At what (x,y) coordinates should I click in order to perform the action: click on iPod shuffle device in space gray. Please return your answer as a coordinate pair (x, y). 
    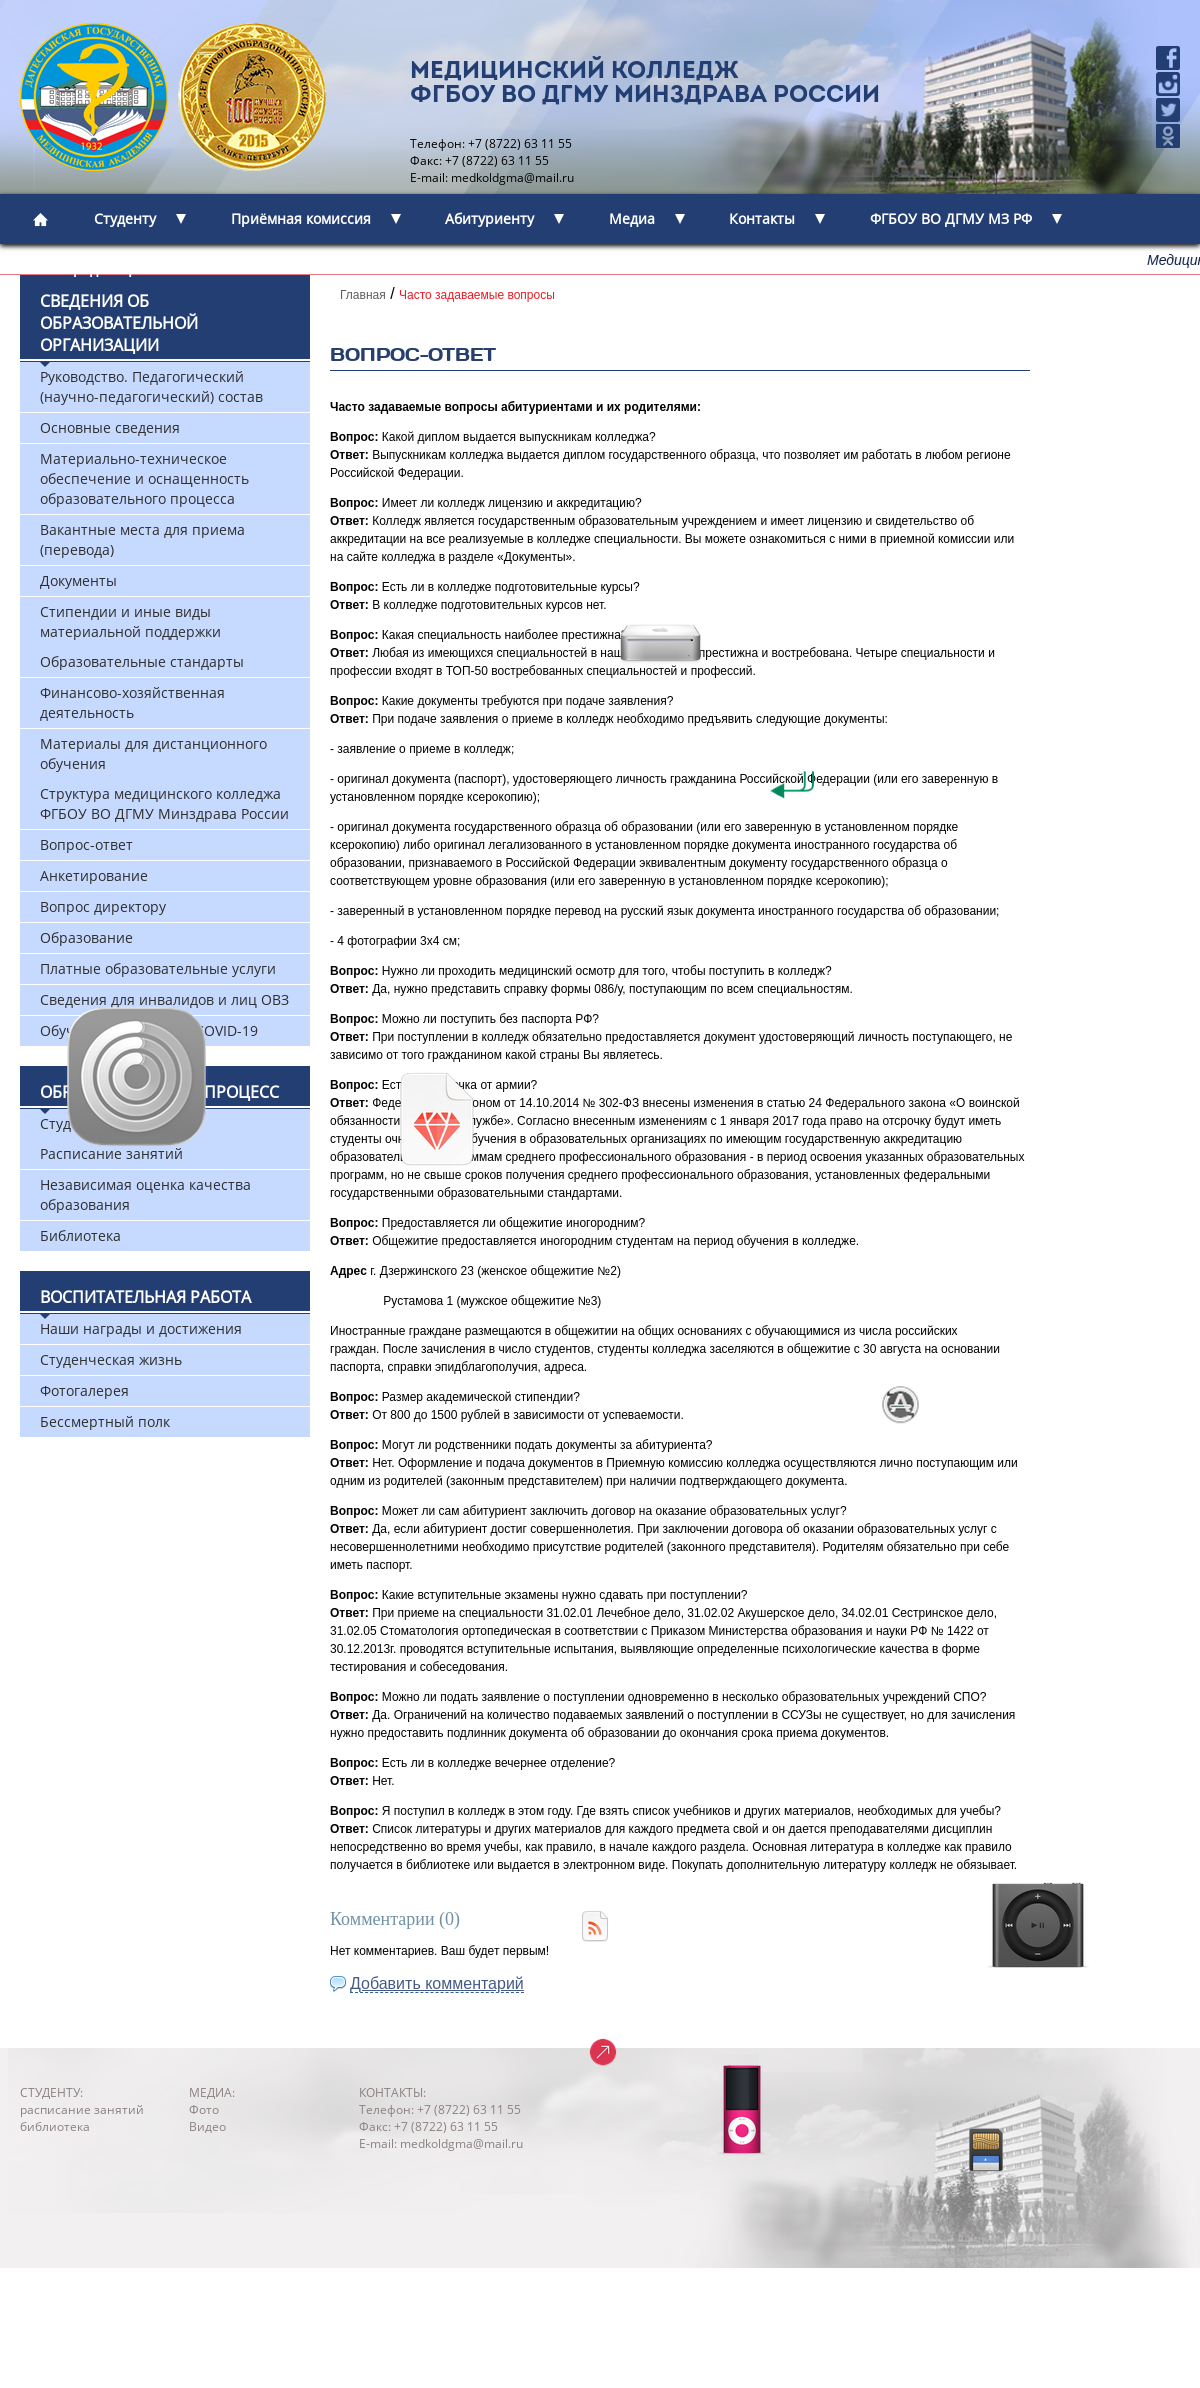
    Looking at the image, I should click on (1038, 1925).